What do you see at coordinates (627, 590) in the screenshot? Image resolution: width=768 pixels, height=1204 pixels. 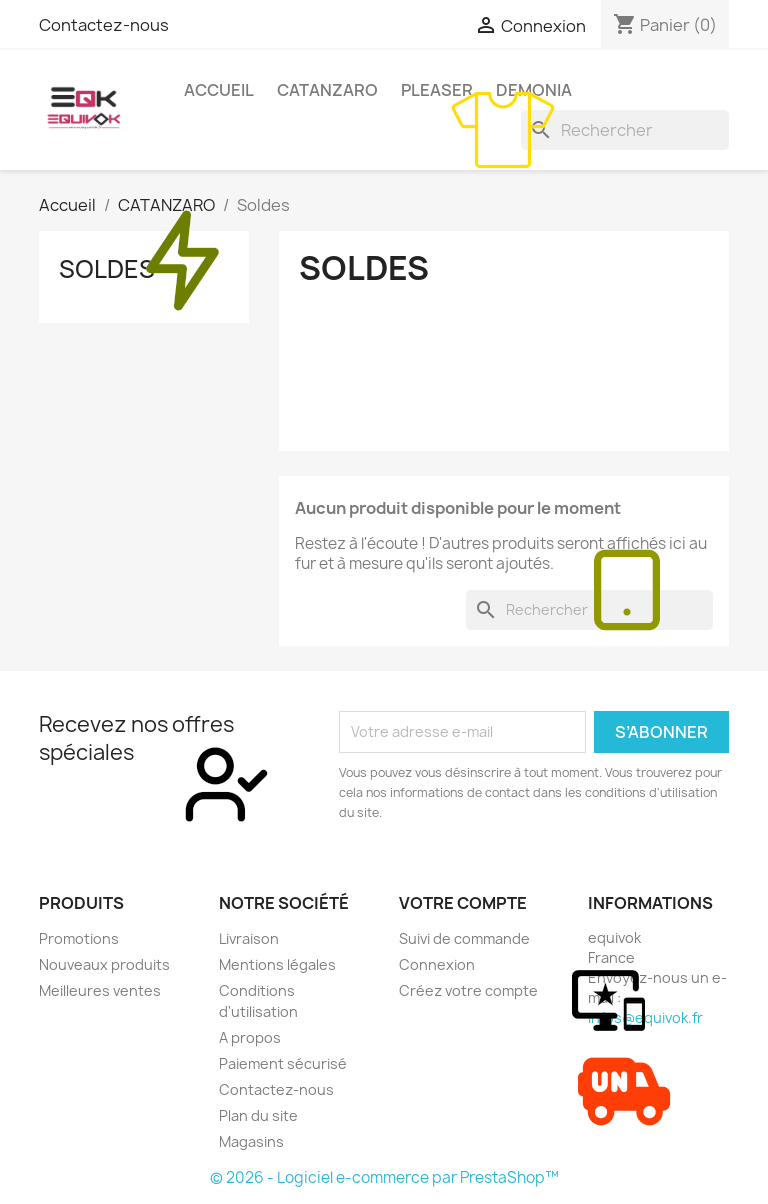 I see `switch to tablet view` at bounding box center [627, 590].